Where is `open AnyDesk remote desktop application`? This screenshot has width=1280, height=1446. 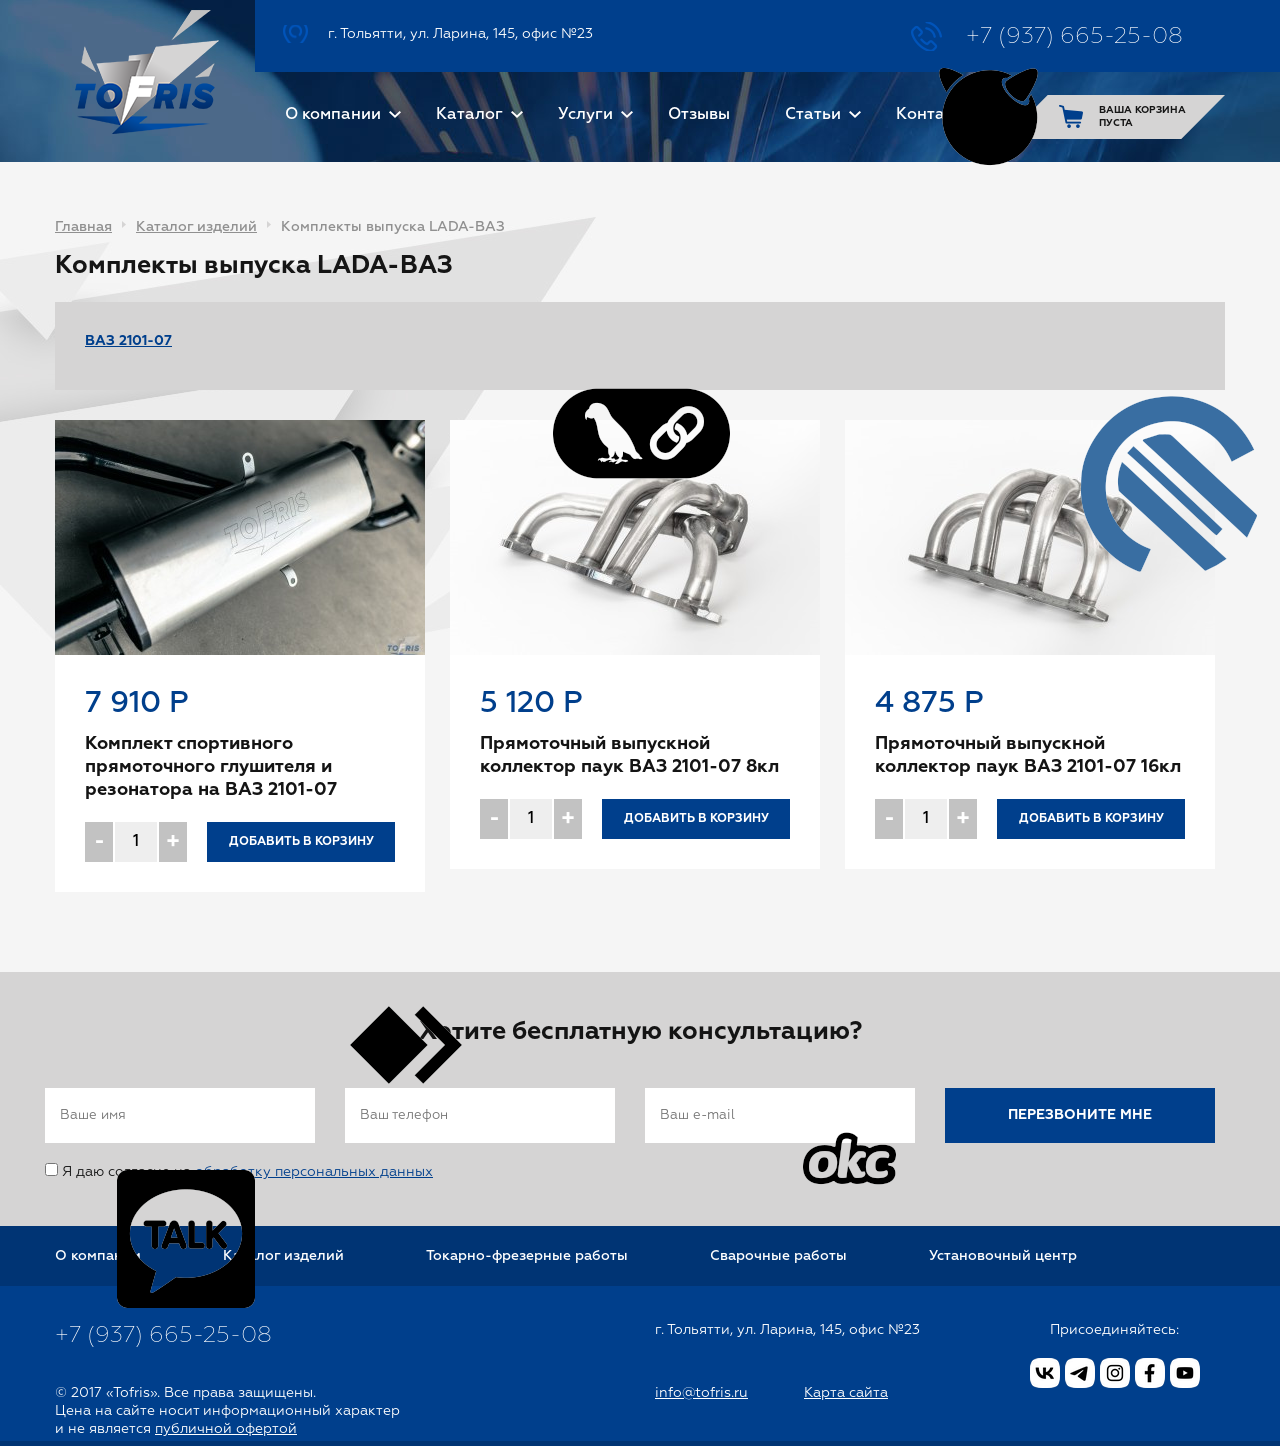 open AnyDesk remote desktop application is located at coordinates (406, 1045).